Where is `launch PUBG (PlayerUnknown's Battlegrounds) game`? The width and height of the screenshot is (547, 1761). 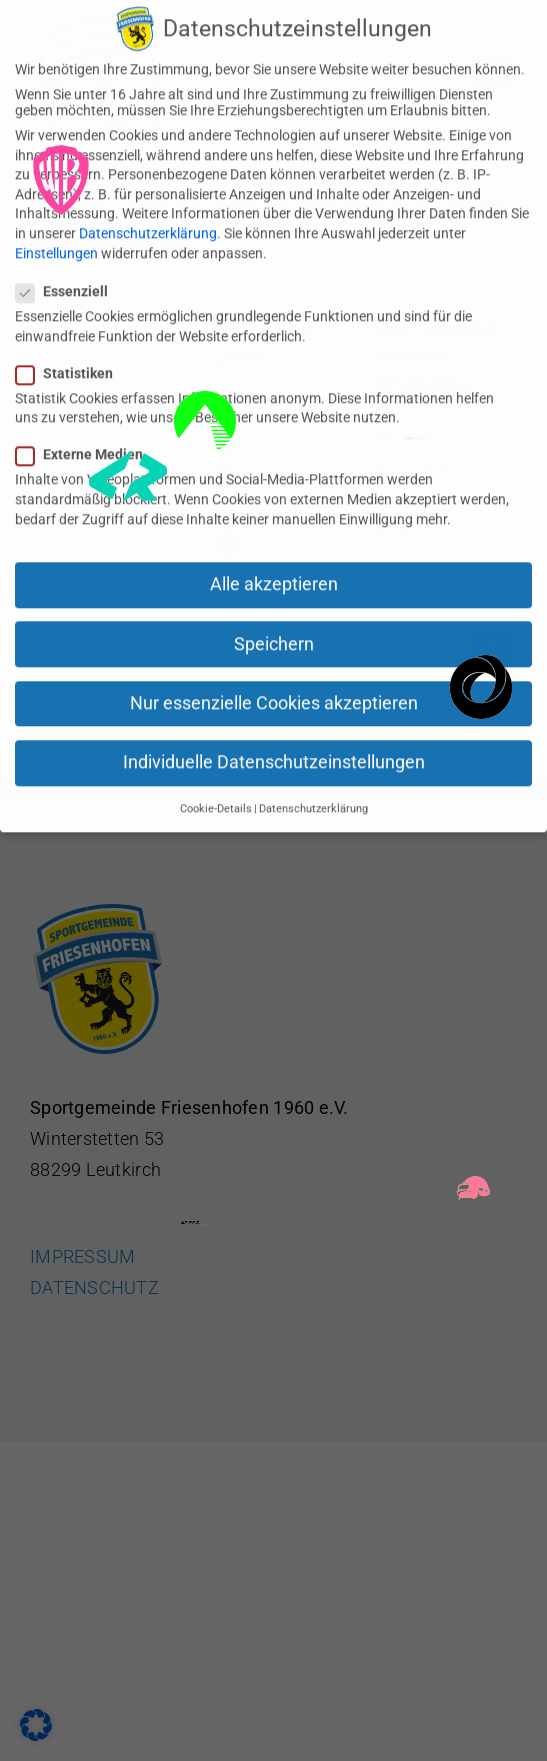 launch PUBG (PlayerUnknown's Battlegrounds) game is located at coordinates (473, 1188).